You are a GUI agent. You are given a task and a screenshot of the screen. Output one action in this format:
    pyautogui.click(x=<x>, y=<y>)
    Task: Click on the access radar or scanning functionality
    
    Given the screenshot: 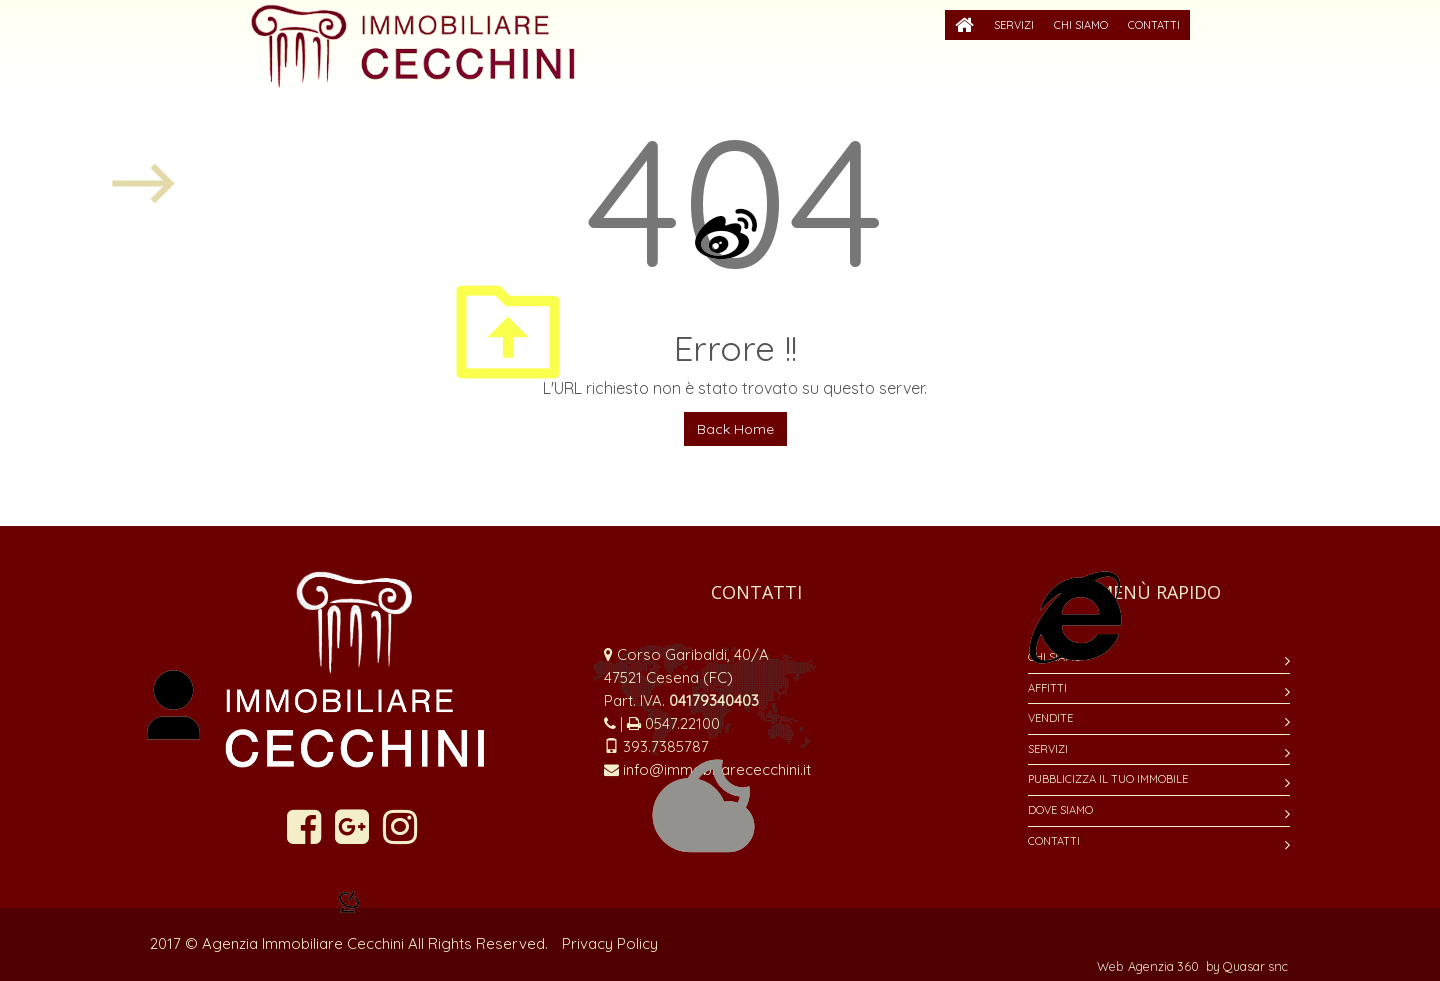 What is the action you would take?
    pyautogui.click(x=349, y=902)
    